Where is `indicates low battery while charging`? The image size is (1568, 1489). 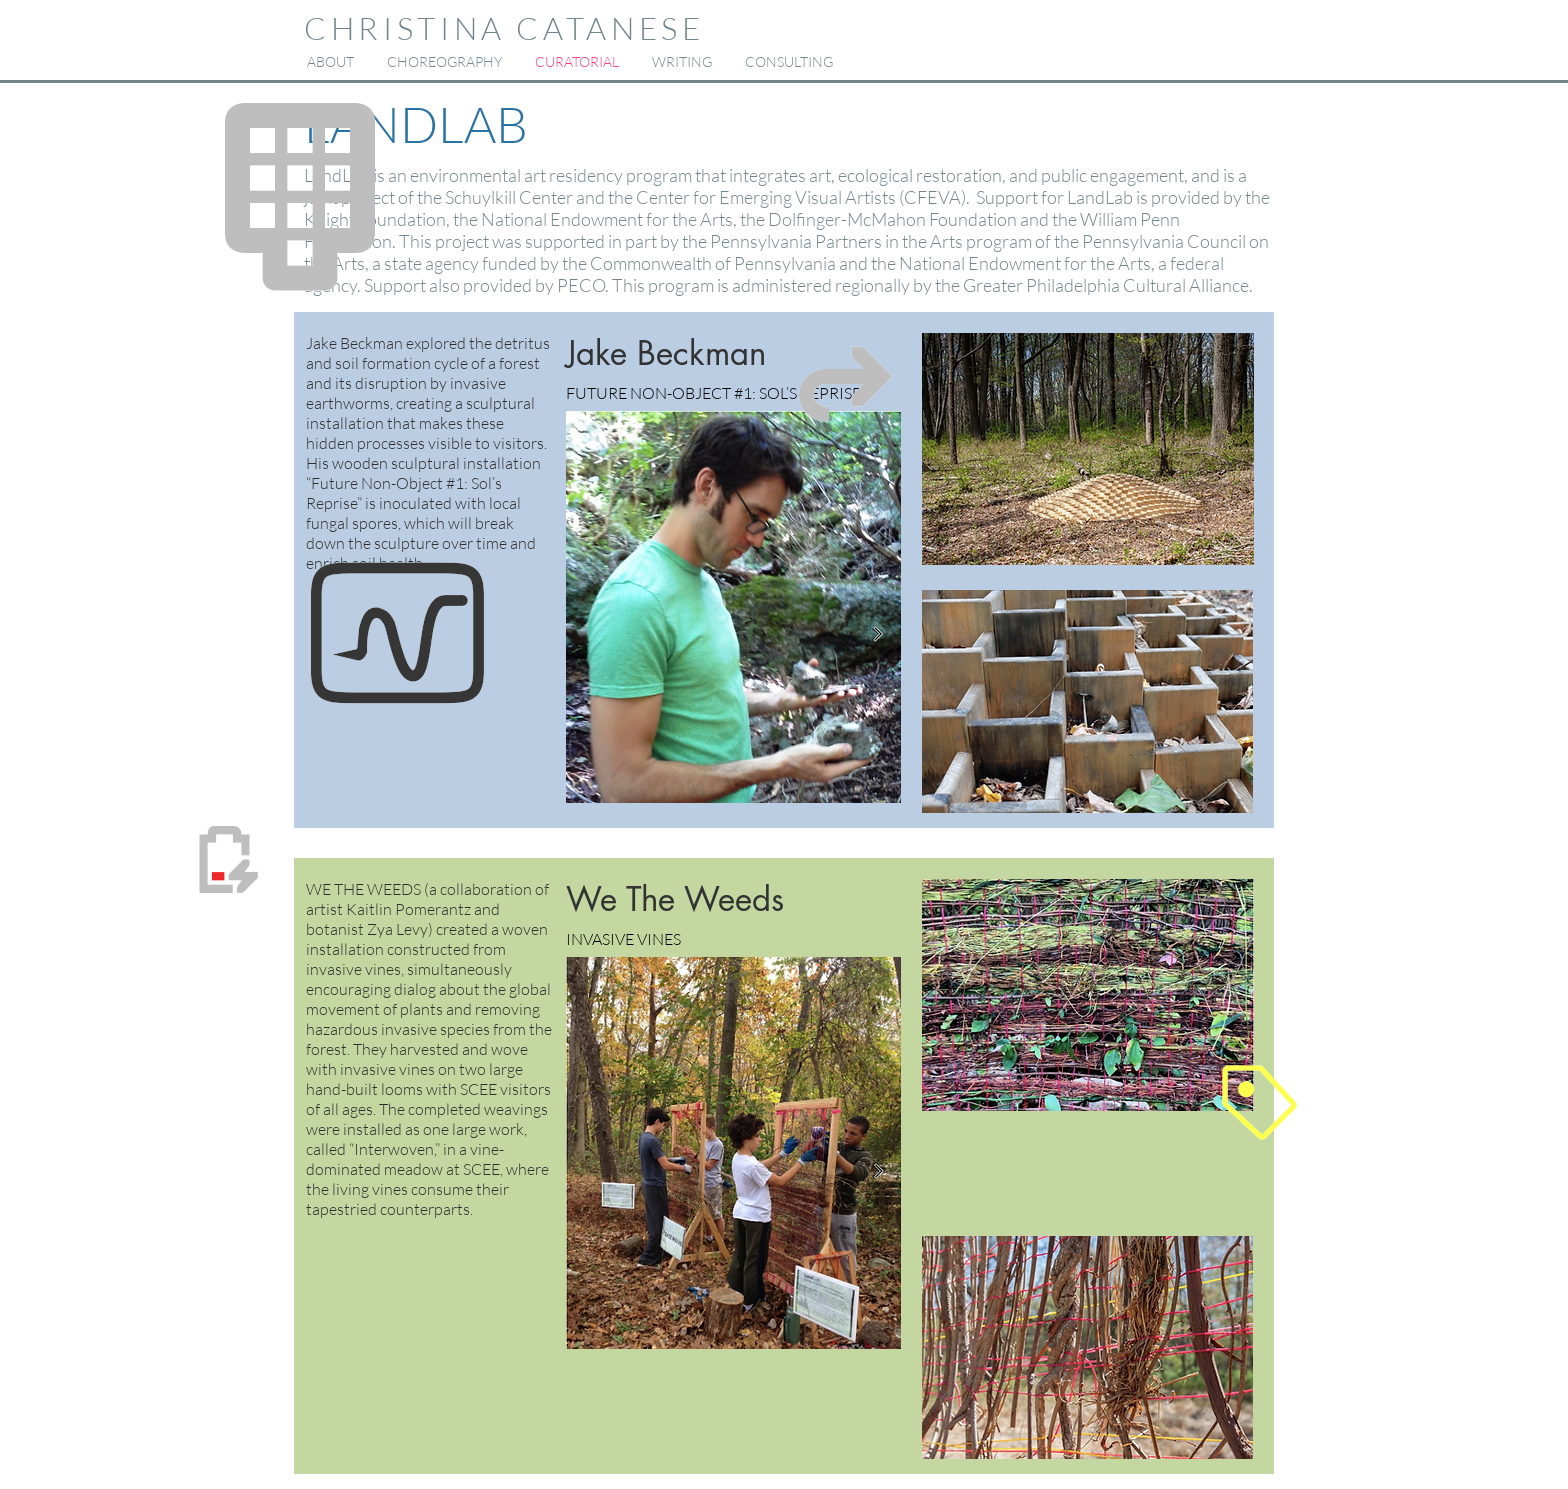 indicates low battery while charging is located at coordinates (224, 859).